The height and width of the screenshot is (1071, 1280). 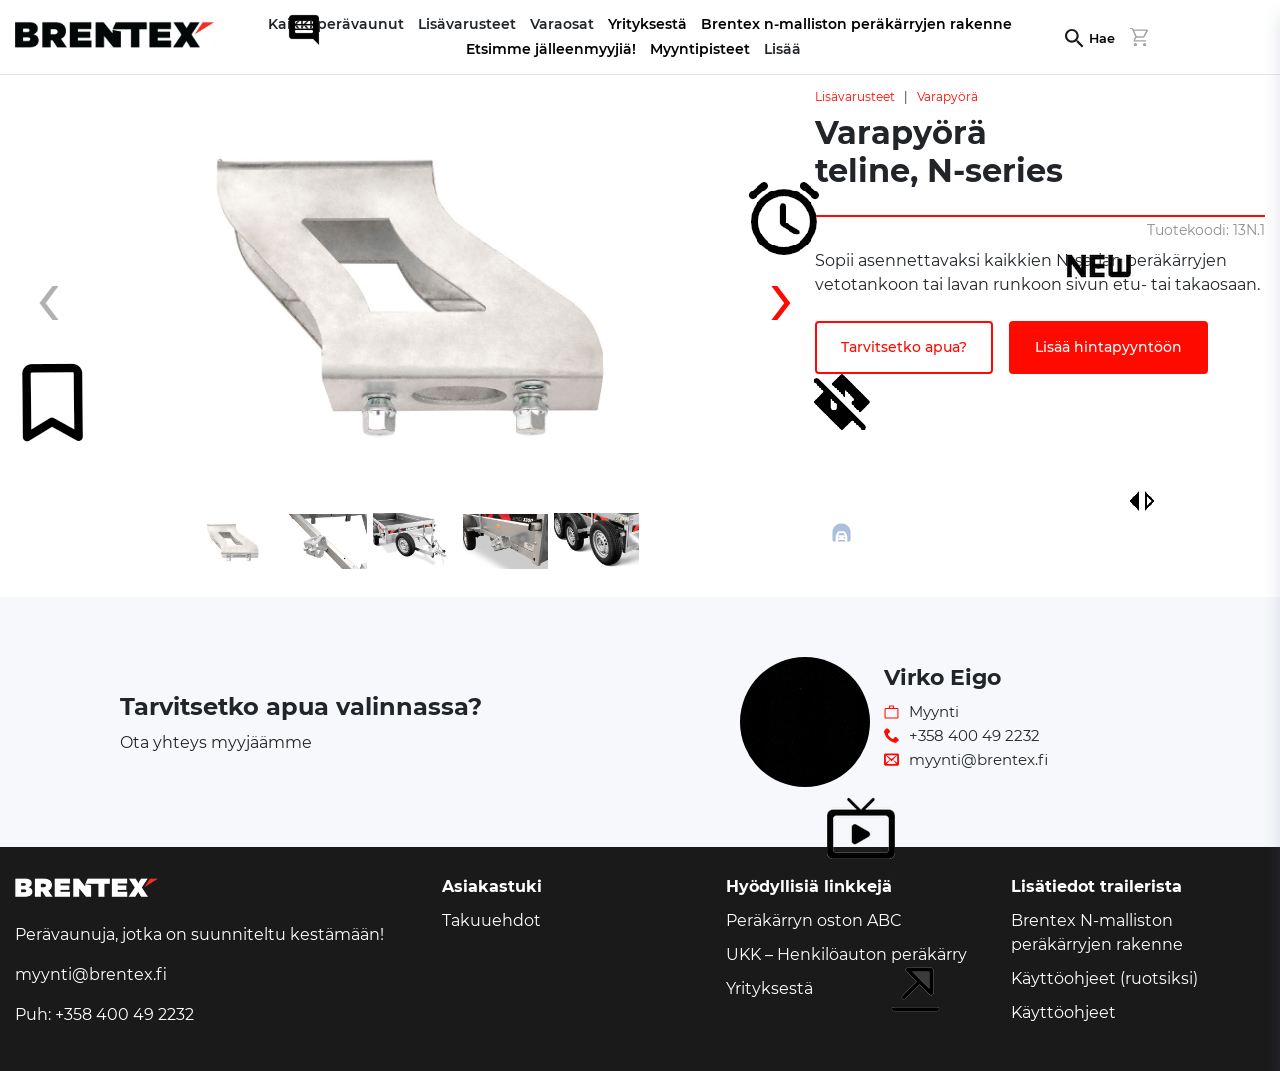 What do you see at coordinates (842, 402) in the screenshot?
I see `turn-by-turn directions are disabled` at bounding box center [842, 402].